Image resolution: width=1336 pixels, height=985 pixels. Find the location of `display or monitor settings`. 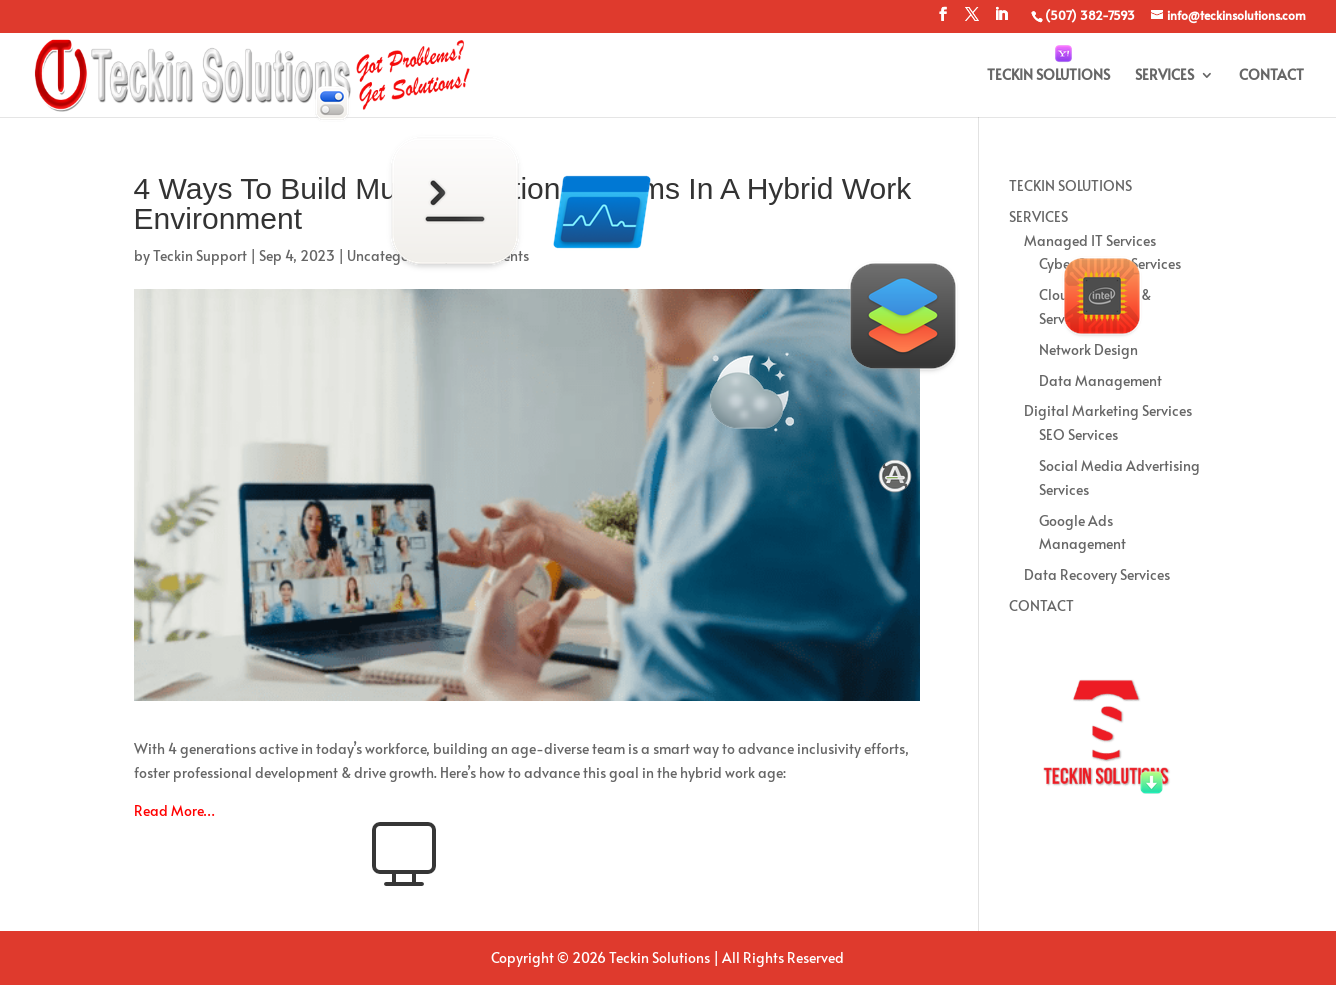

display or monitor settings is located at coordinates (404, 854).